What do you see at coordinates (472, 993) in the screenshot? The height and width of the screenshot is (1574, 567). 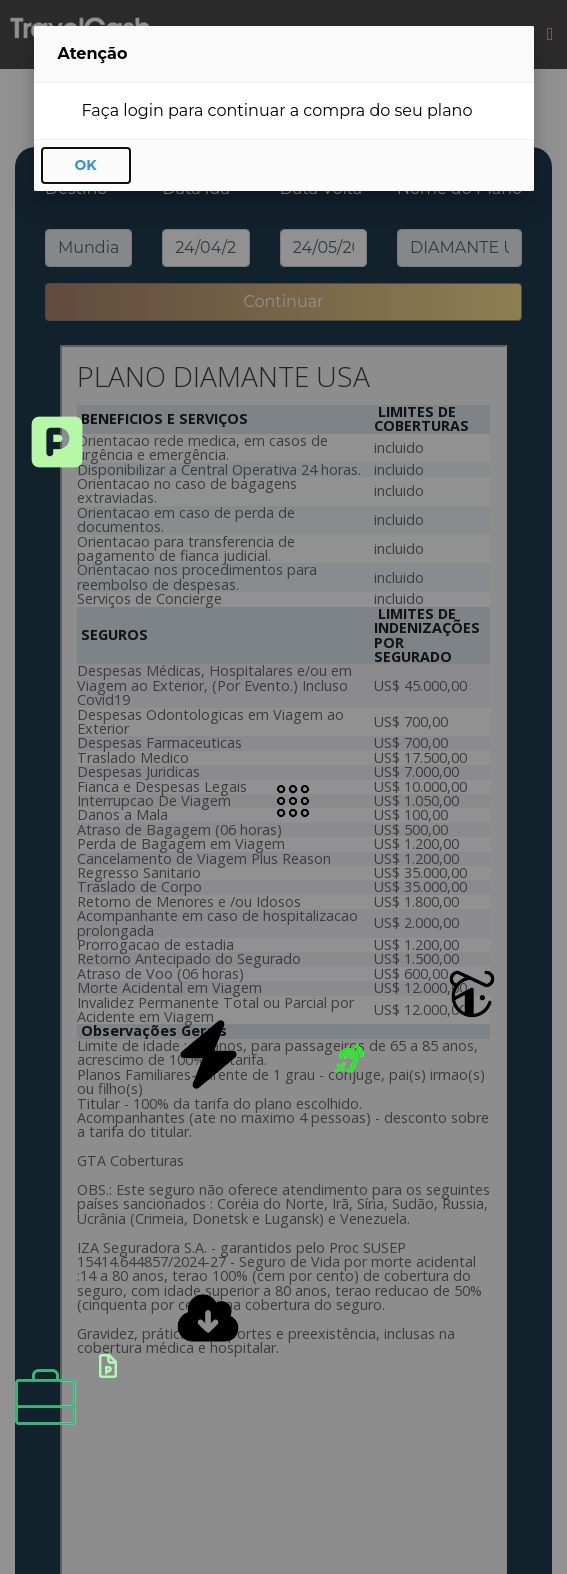 I see `open the New York Times app` at bounding box center [472, 993].